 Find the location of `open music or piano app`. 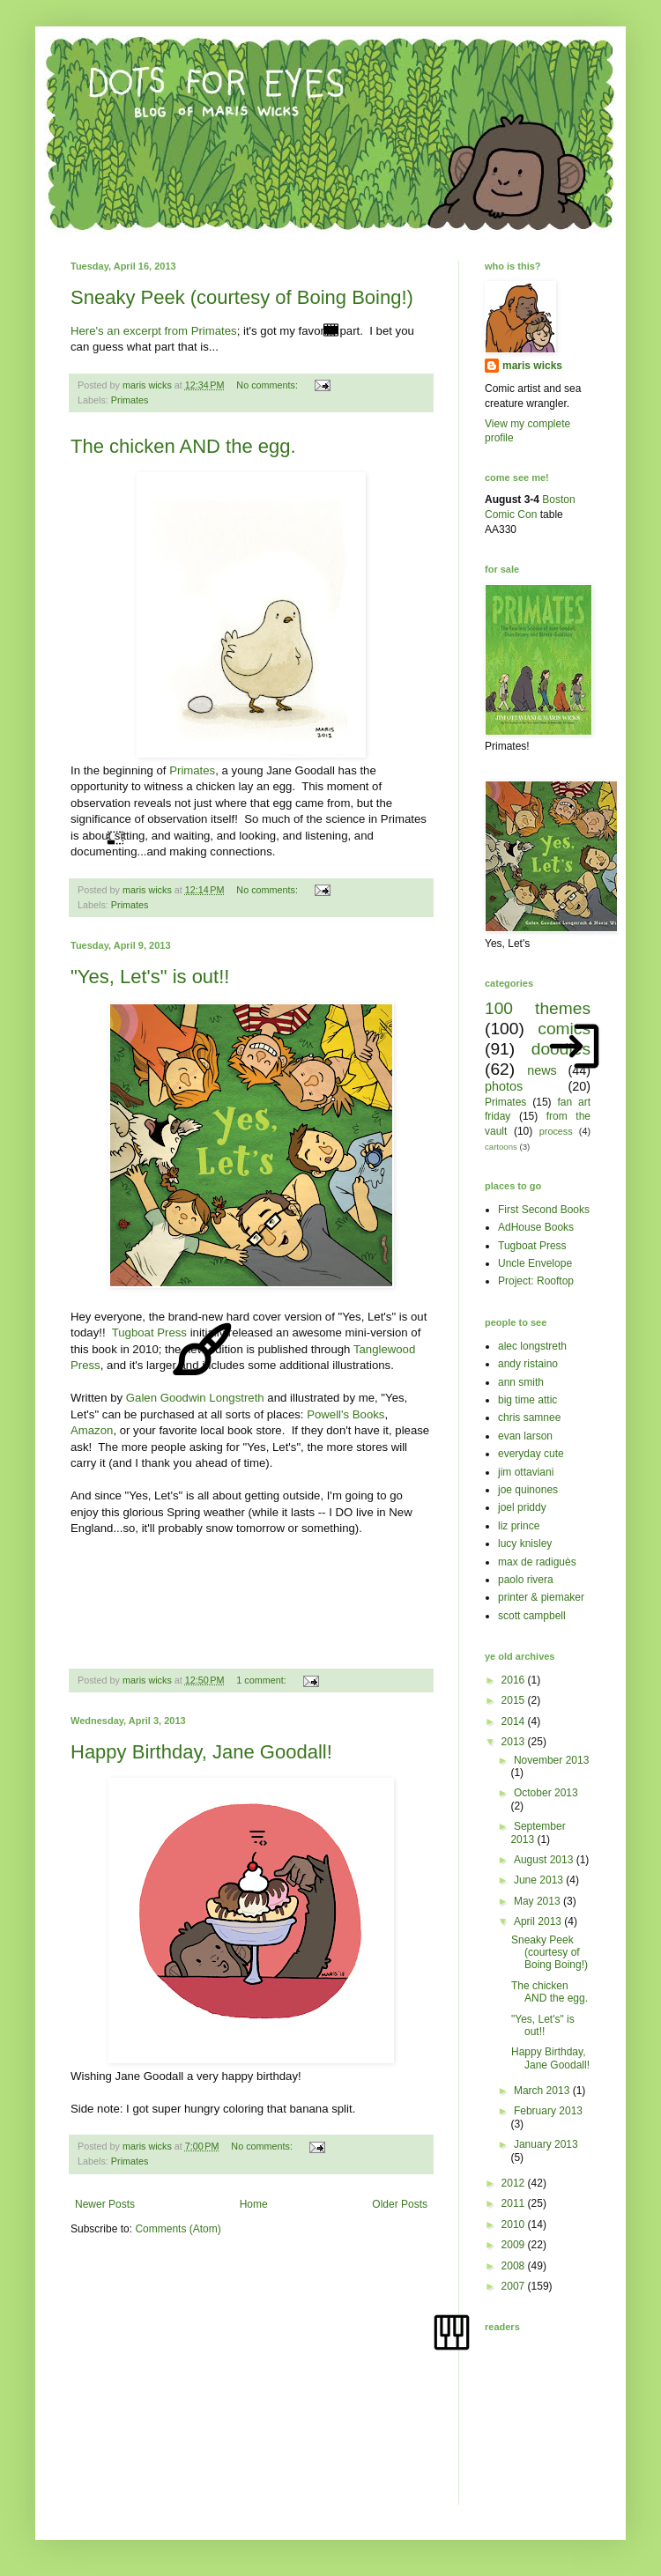

open music or piano app is located at coordinates (451, 2332).